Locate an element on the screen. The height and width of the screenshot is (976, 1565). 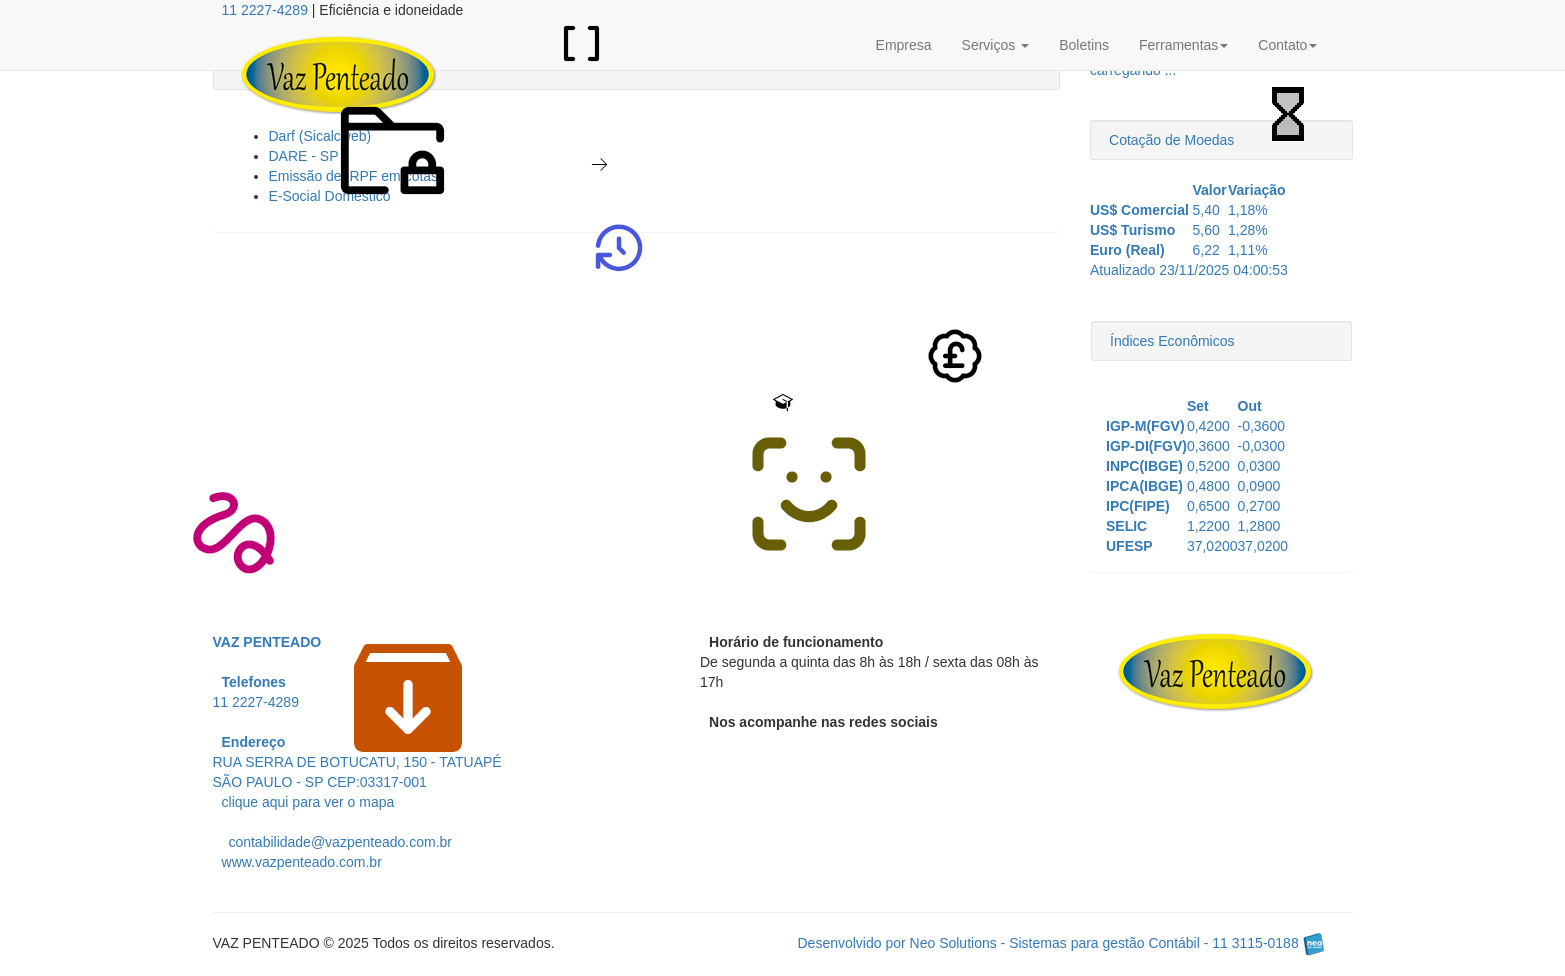
download to storage or archive is located at coordinates (408, 698).